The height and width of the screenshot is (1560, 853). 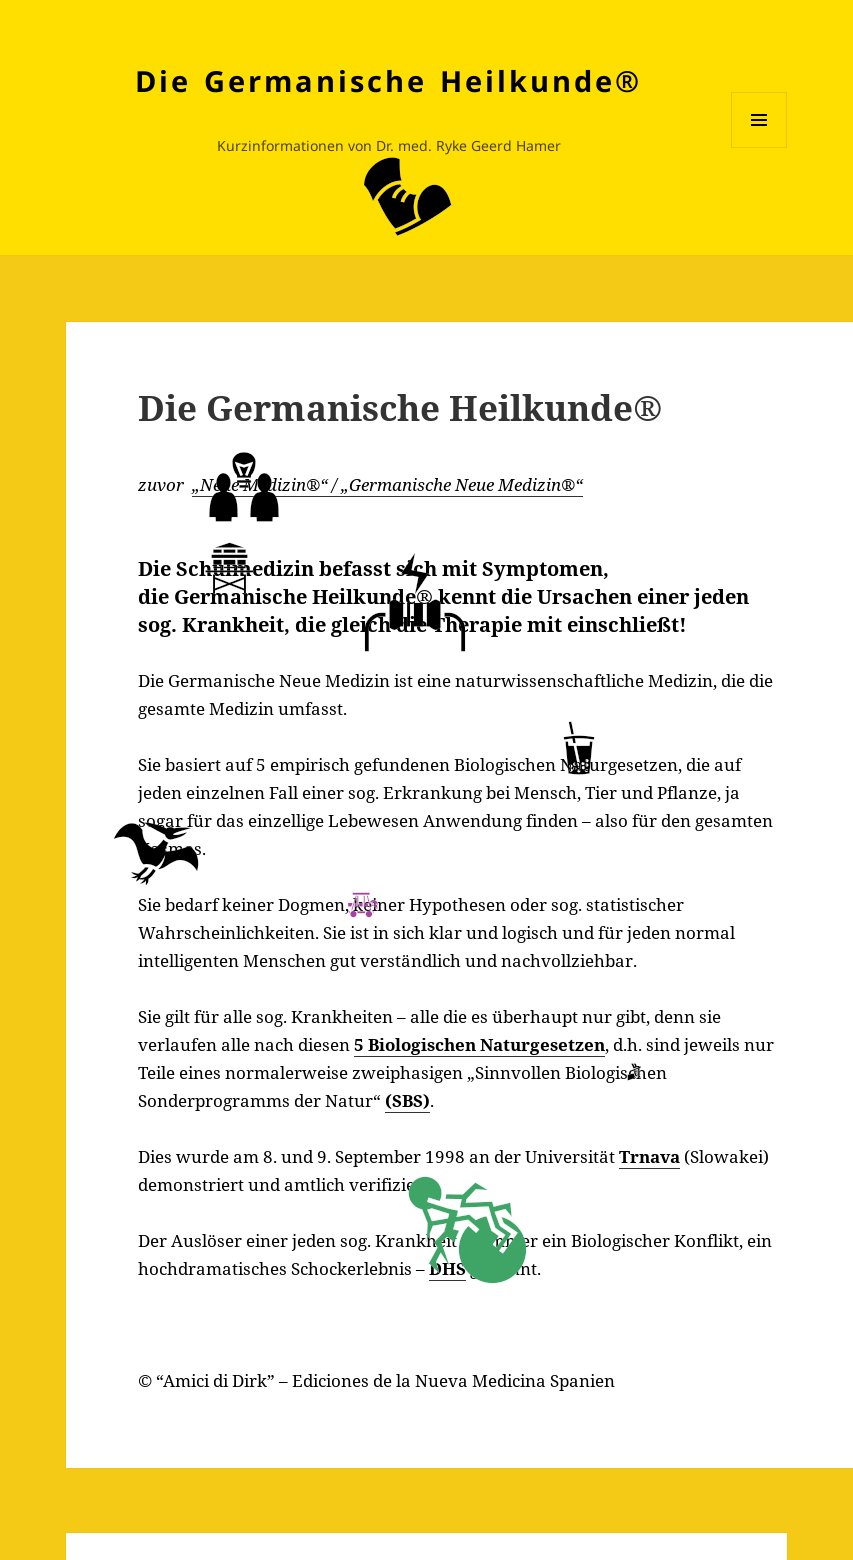 I want to click on indicates electrical or energy-based attack, so click(x=467, y=1229).